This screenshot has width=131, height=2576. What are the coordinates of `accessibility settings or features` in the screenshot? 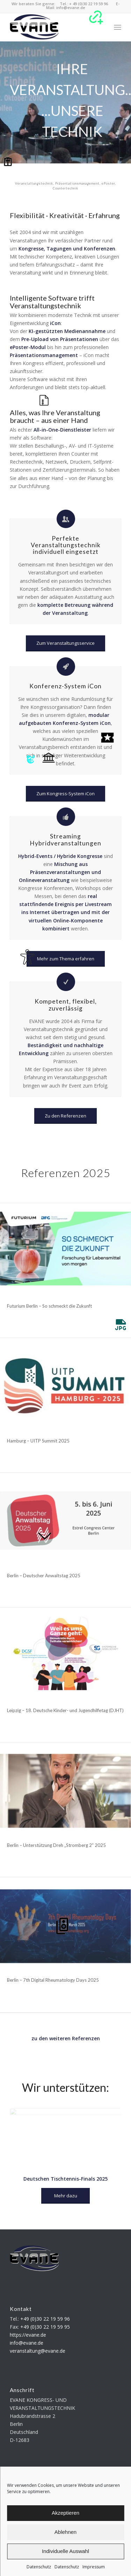 It's located at (27, 957).